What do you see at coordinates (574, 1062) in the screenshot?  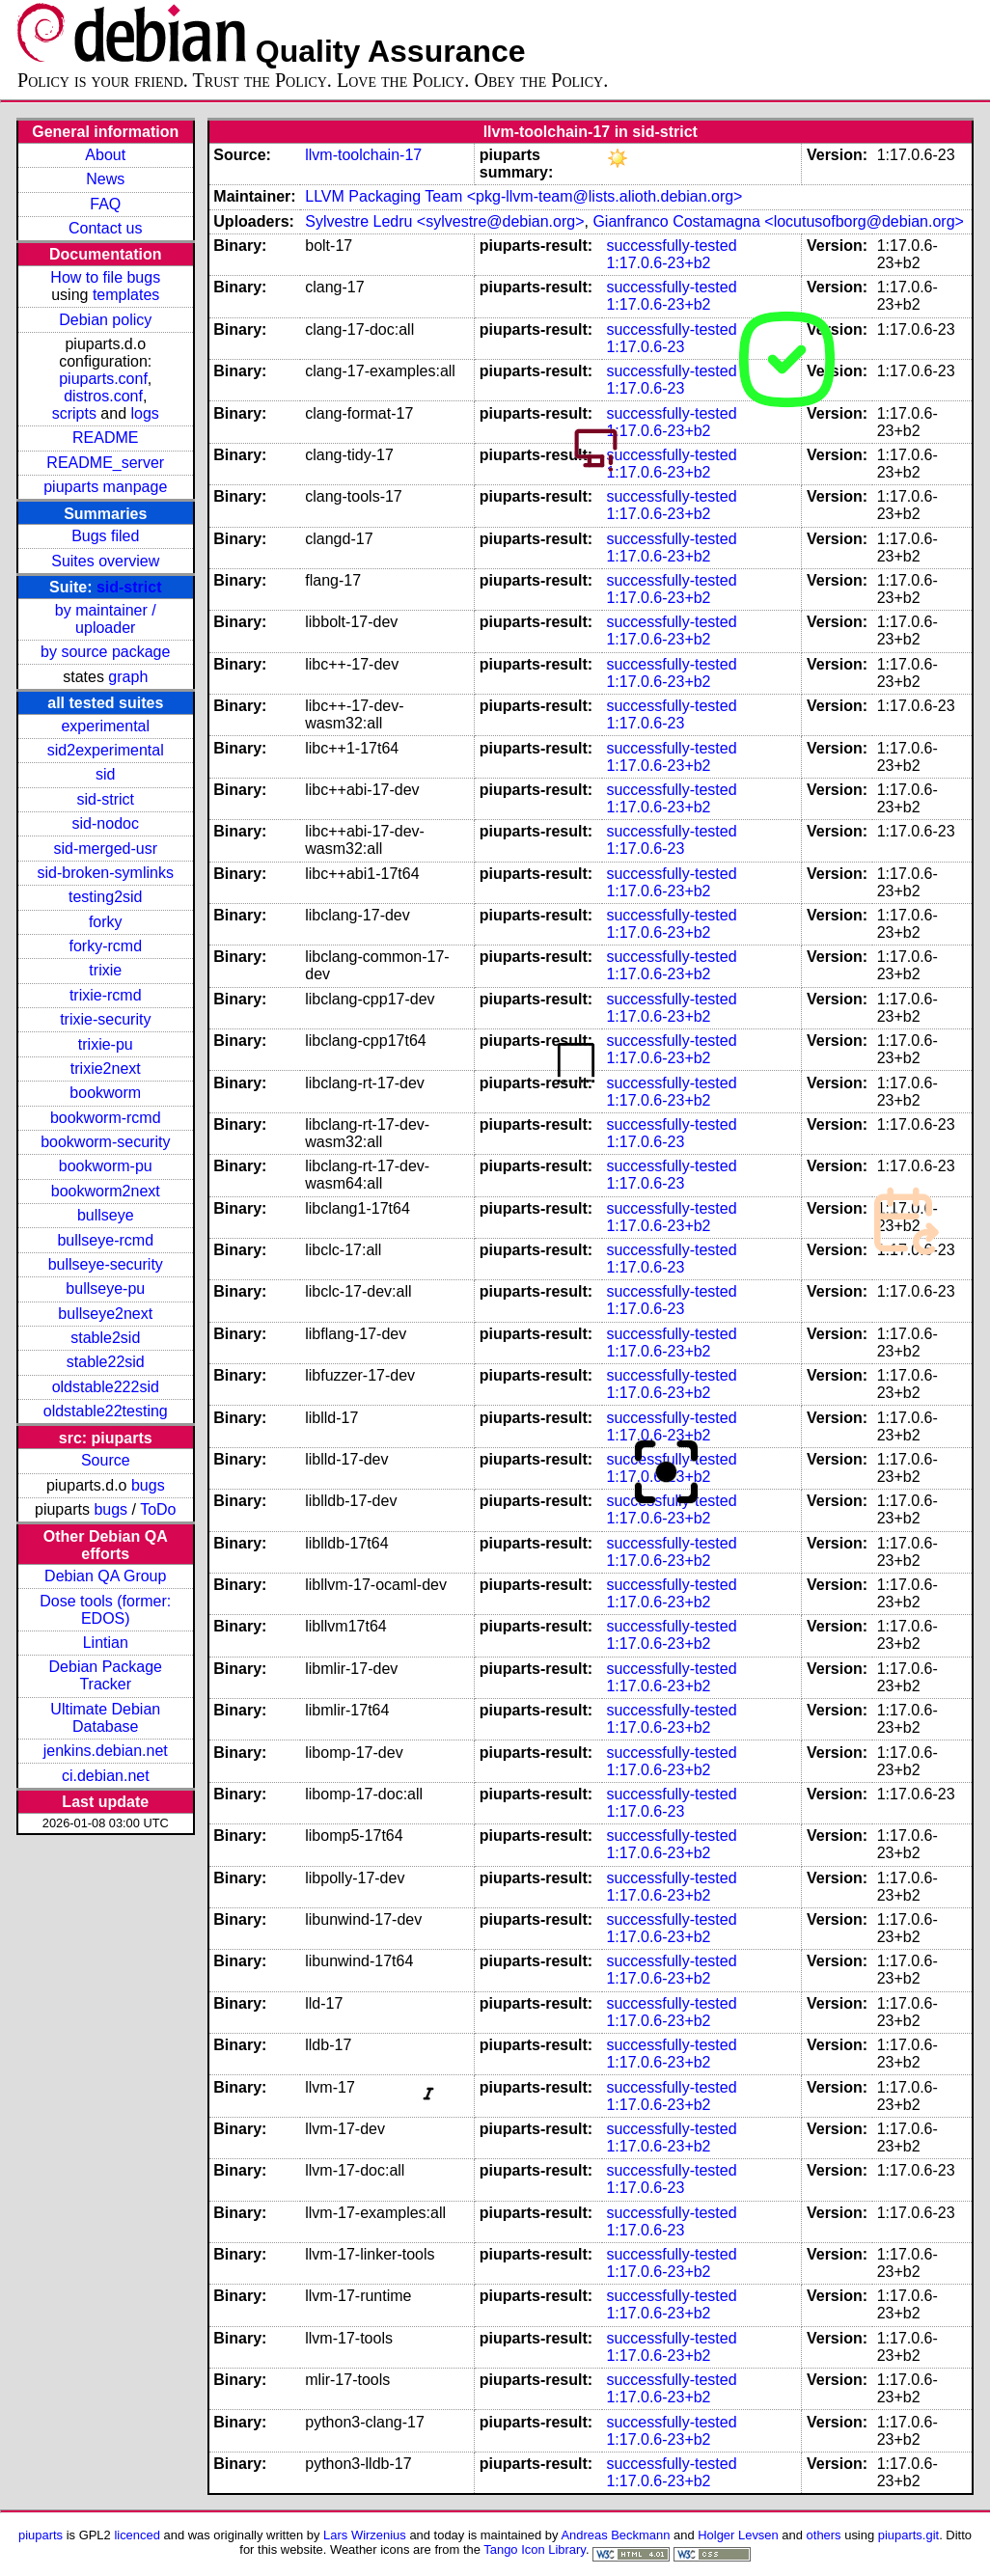 I see `insert a code snippet` at bounding box center [574, 1062].